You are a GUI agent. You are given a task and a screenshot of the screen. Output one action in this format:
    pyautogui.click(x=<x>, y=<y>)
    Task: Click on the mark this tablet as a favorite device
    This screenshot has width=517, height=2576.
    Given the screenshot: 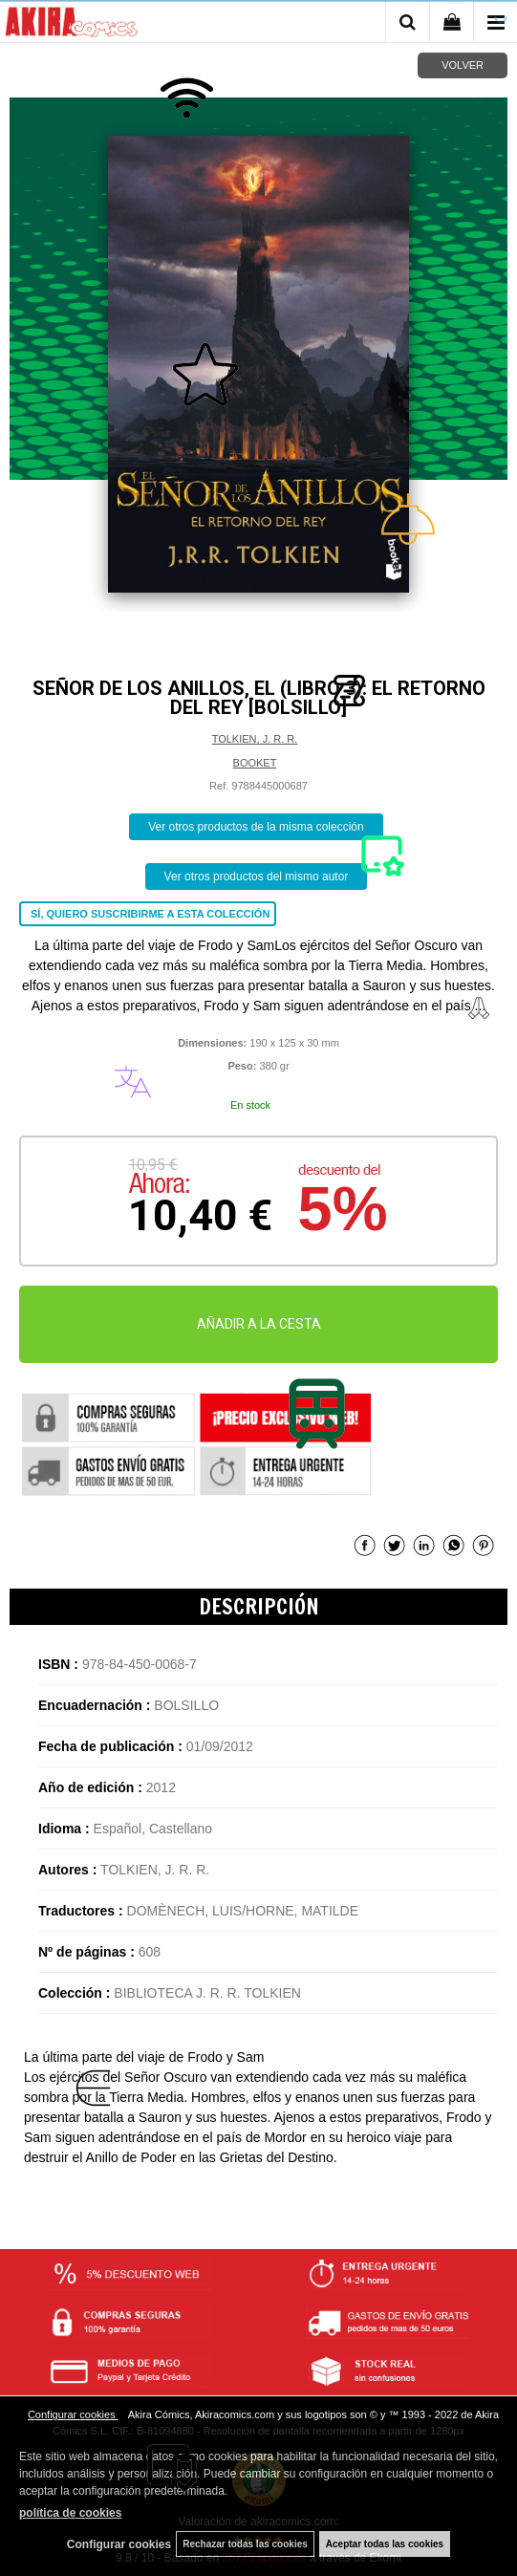 What is the action you would take?
    pyautogui.click(x=381, y=854)
    